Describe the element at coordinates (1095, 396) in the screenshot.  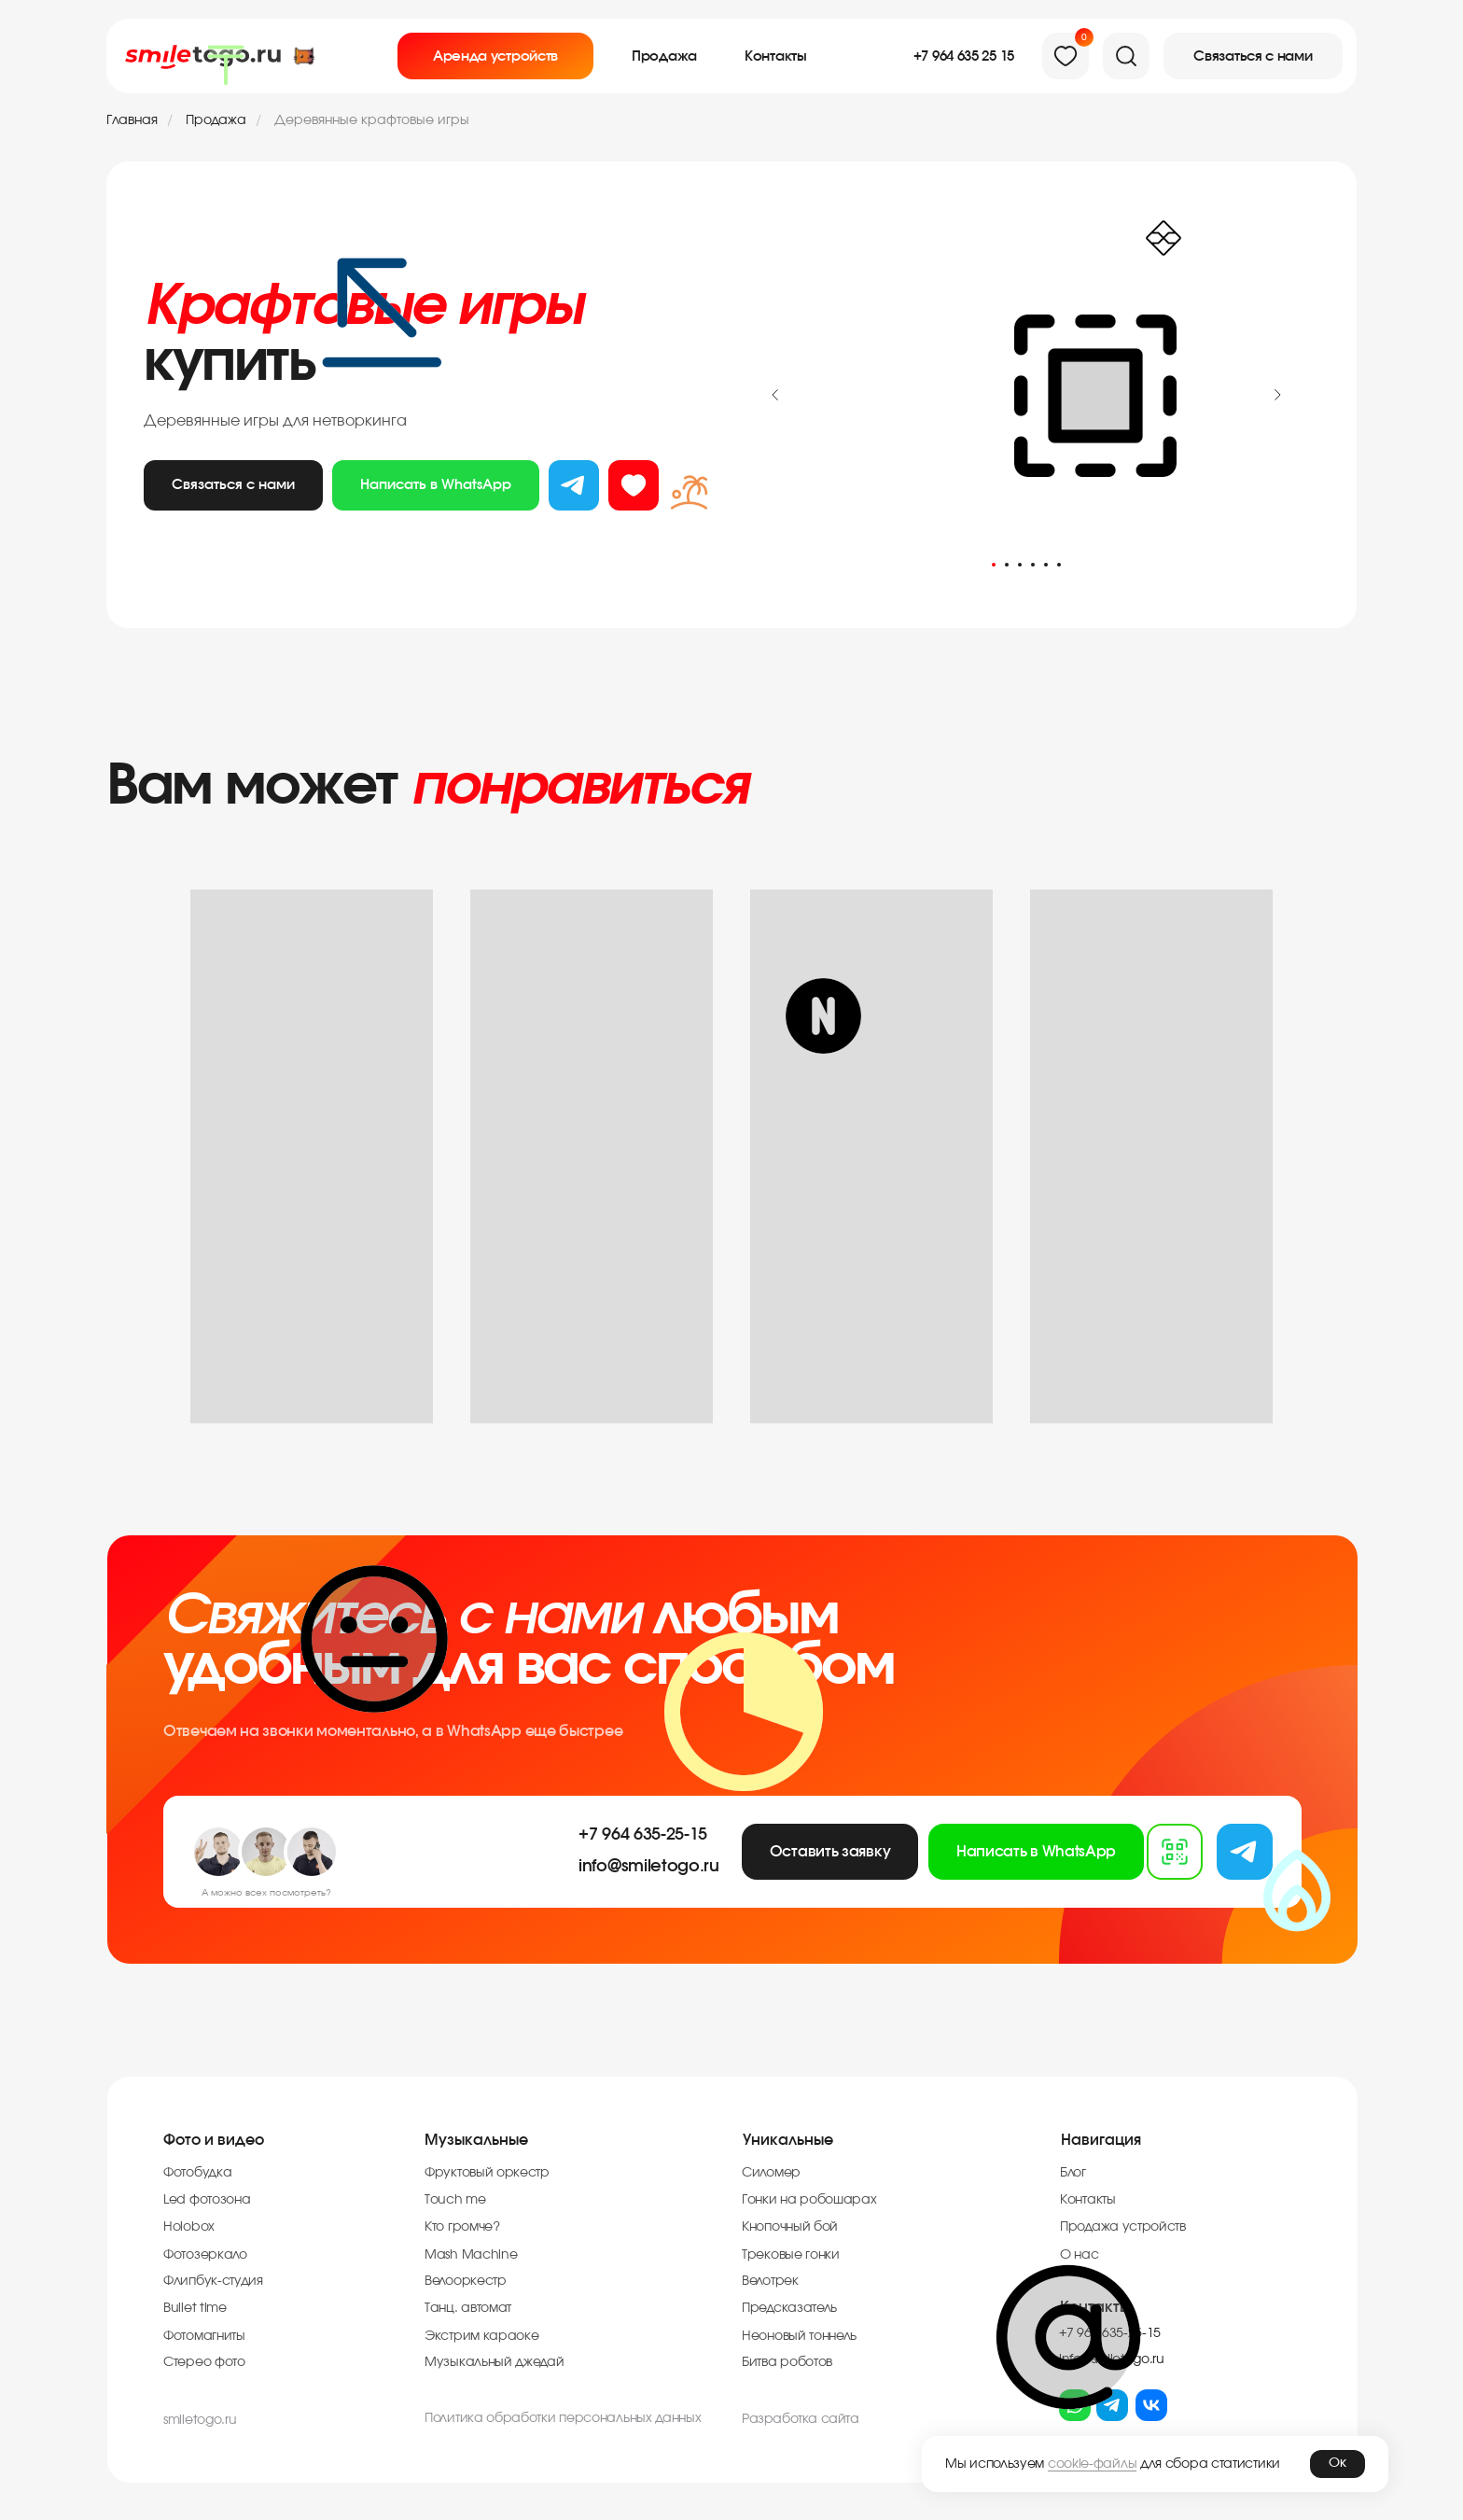
I see `select all items in the current view` at that location.